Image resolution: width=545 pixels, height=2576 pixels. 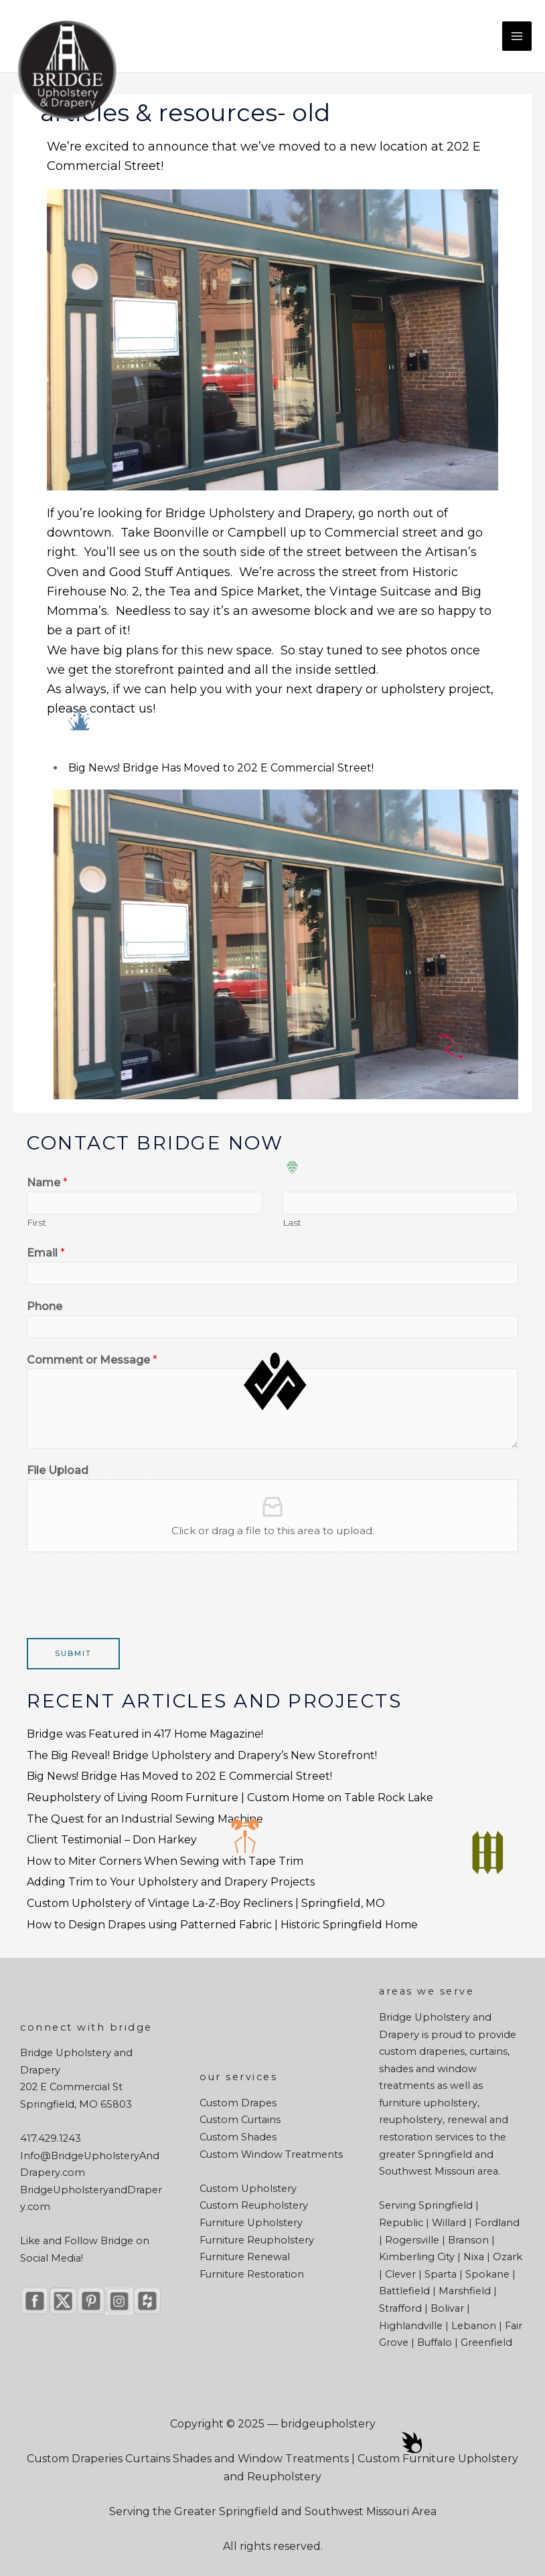 What do you see at coordinates (224, 274) in the screenshot?
I see `access organ or church music settings` at bounding box center [224, 274].